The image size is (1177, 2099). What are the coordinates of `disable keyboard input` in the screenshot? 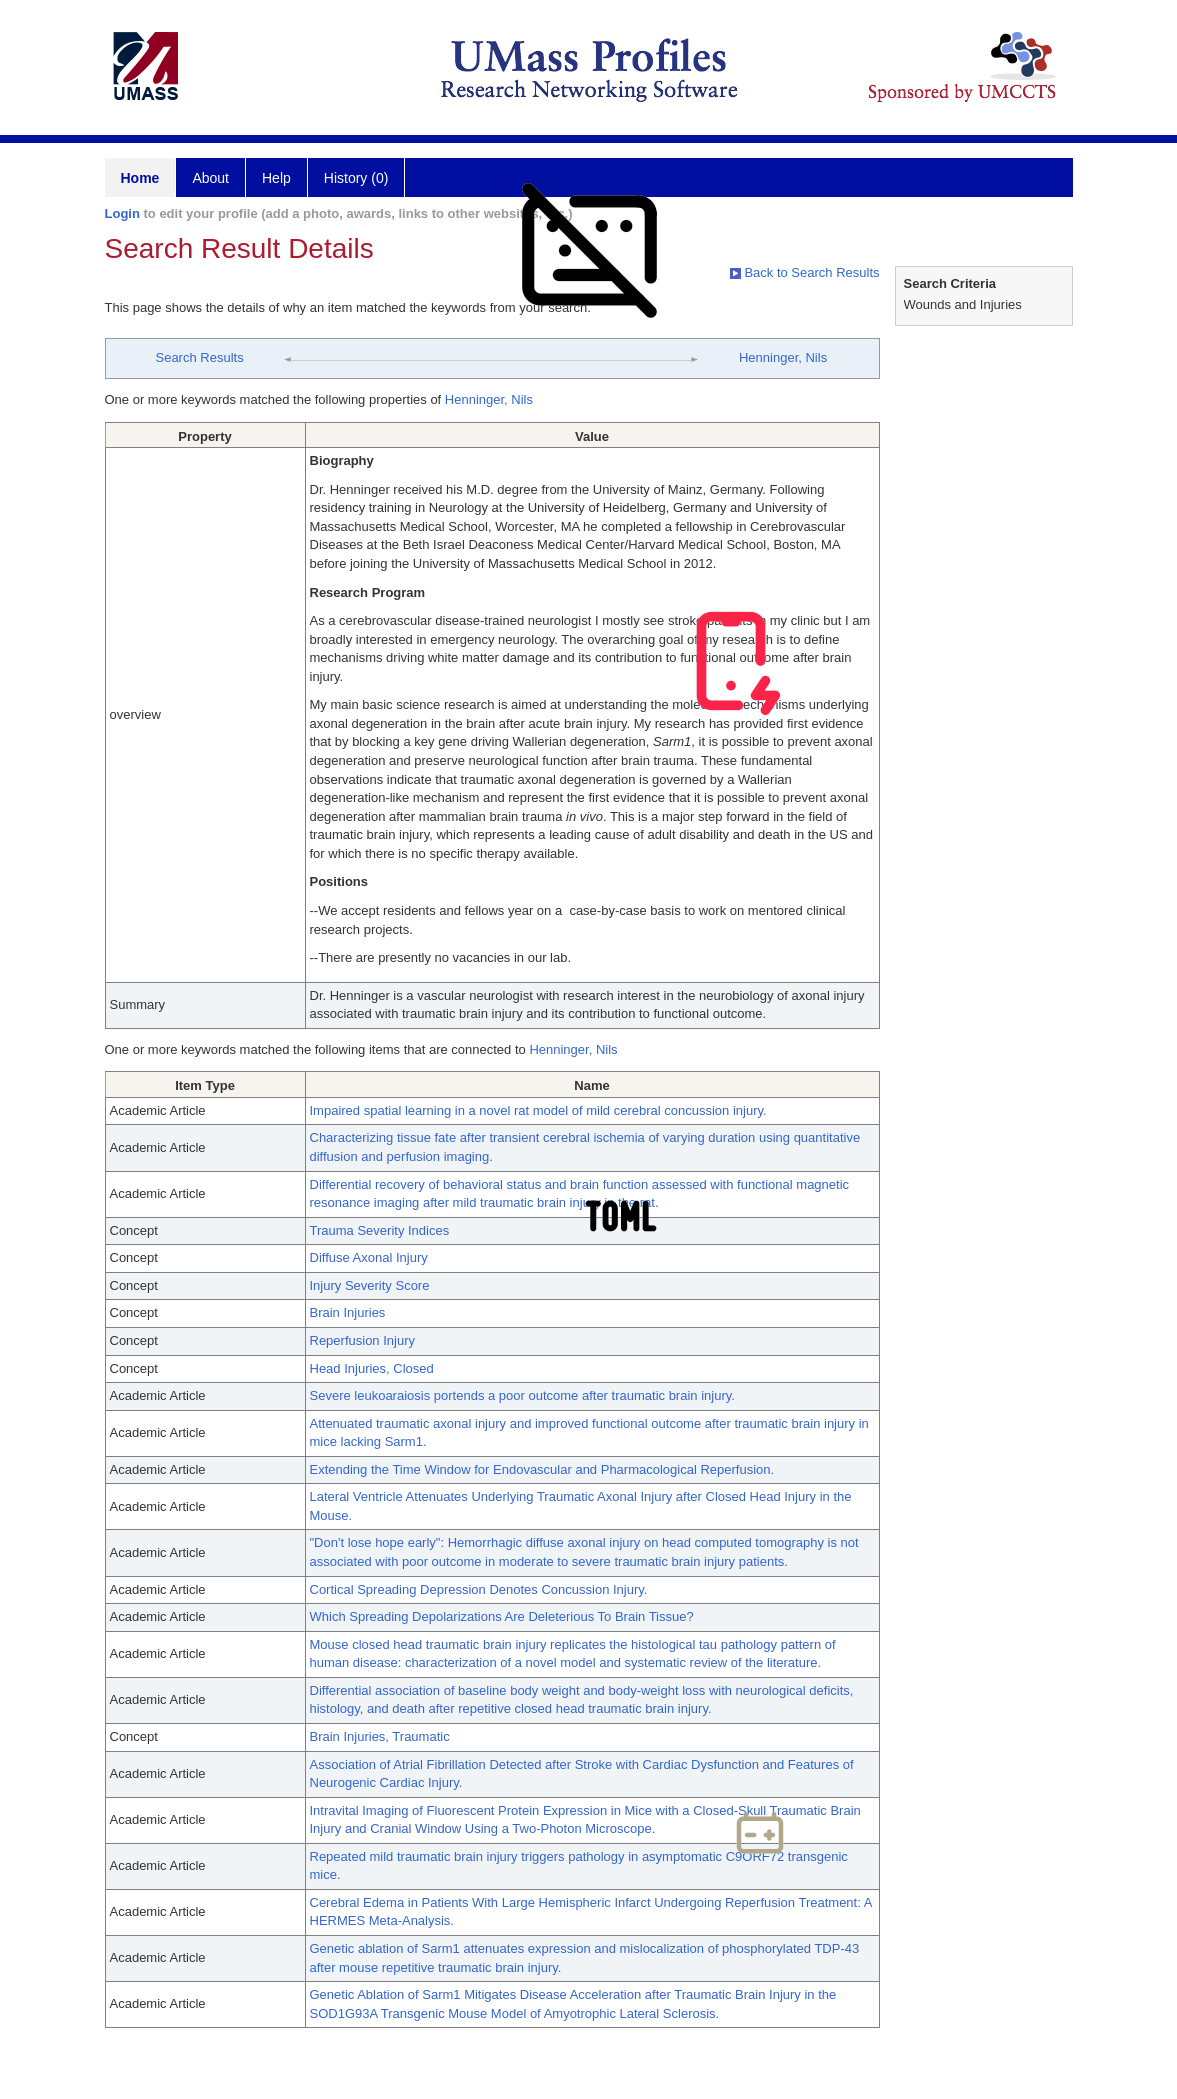 It's located at (589, 250).